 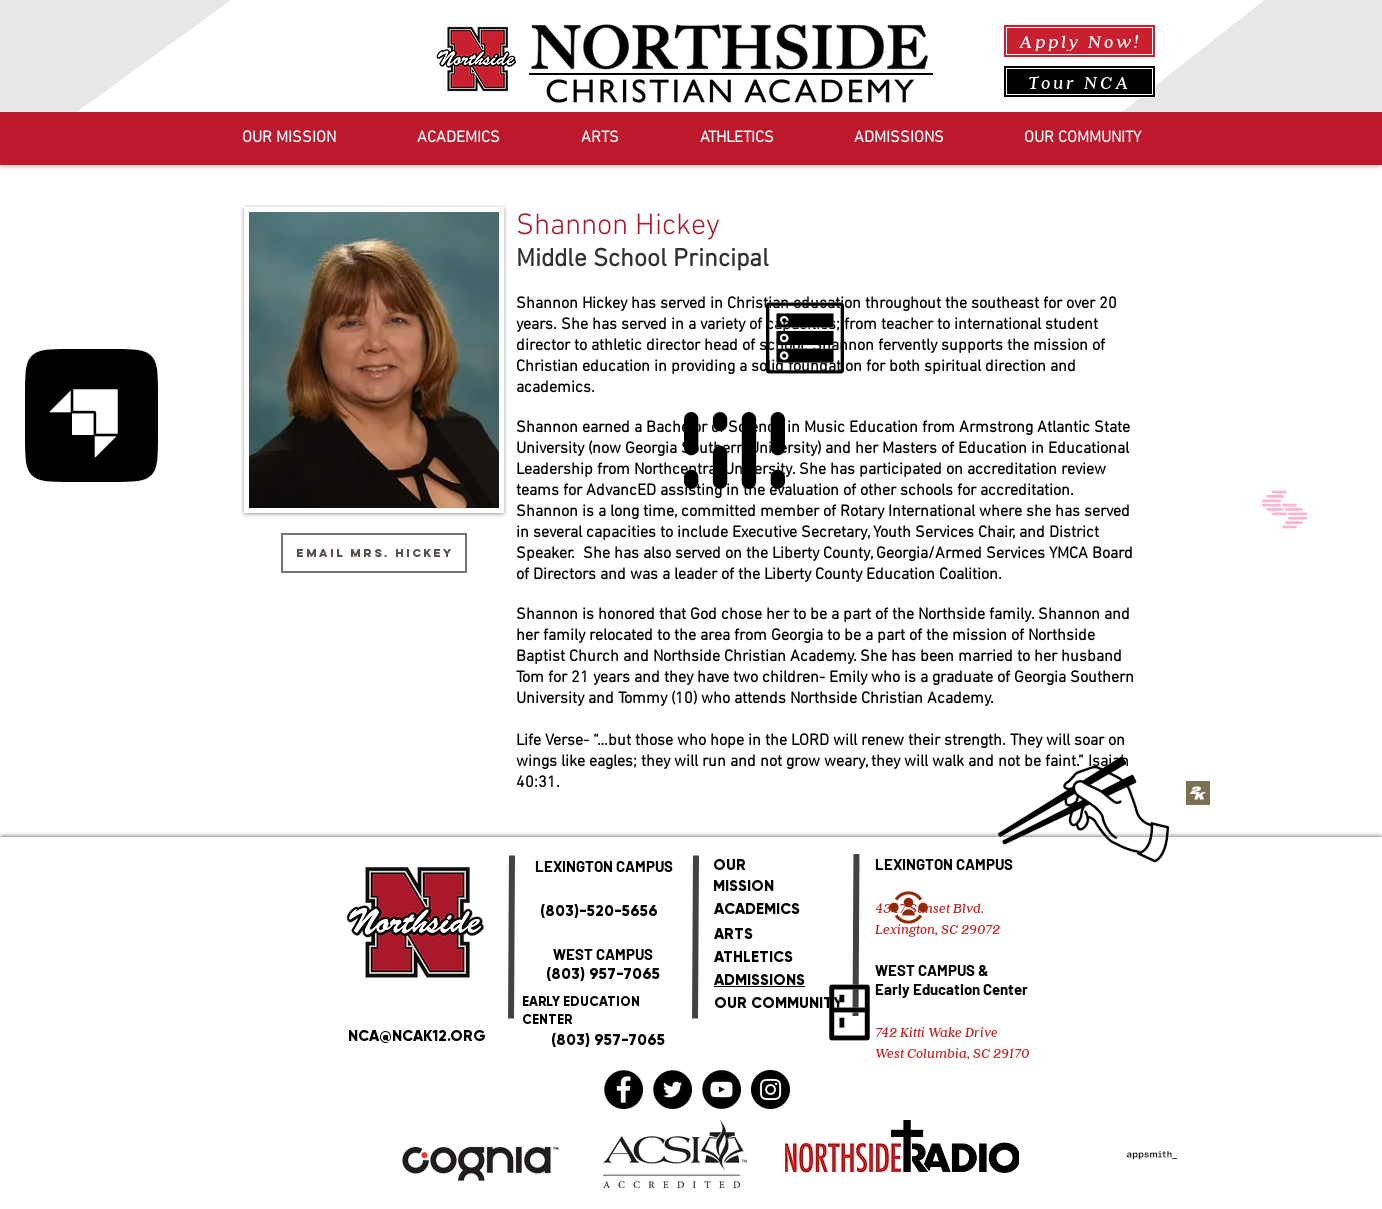 What do you see at coordinates (1284, 509) in the screenshot?
I see `Contentstack logo` at bounding box center [1284, 509].